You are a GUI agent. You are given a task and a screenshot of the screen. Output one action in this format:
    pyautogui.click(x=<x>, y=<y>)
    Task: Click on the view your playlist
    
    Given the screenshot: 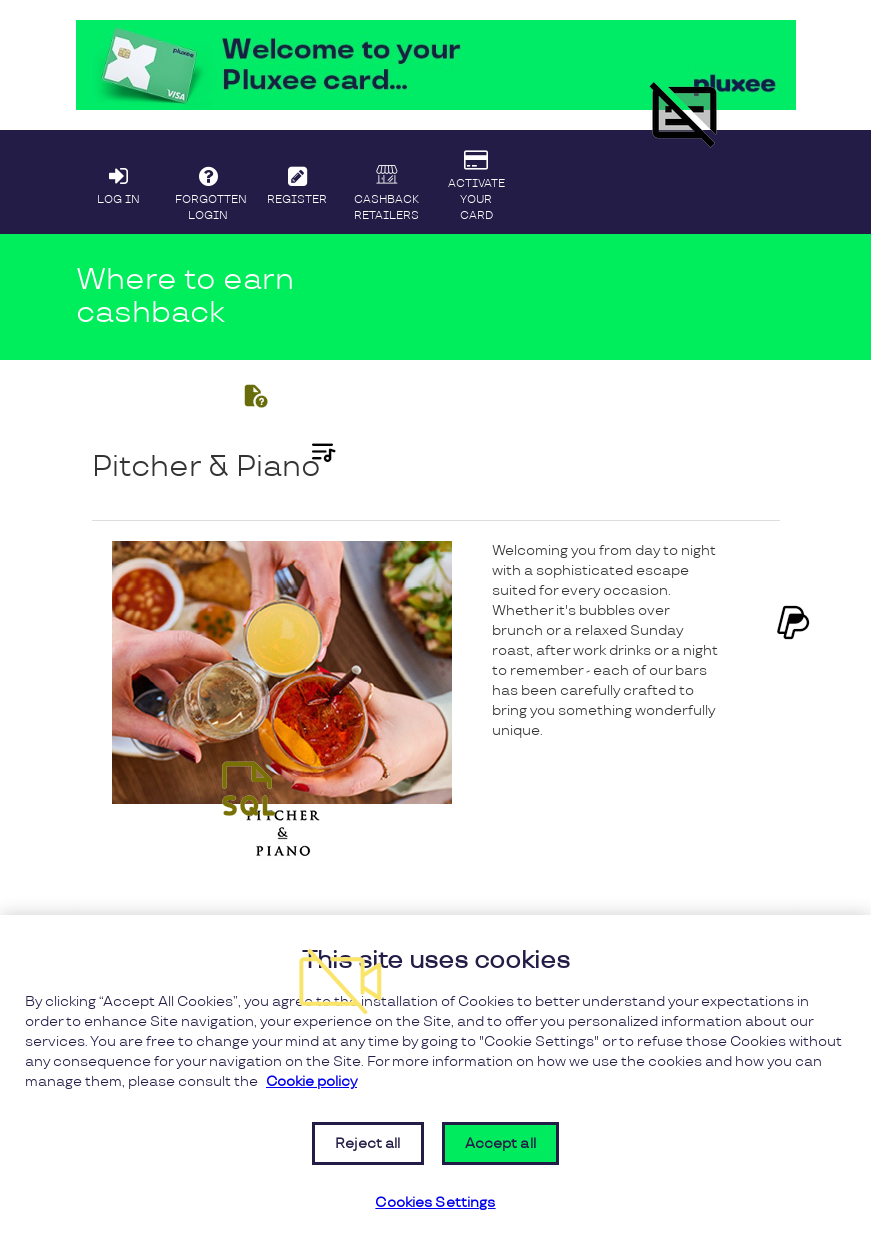 What is the action you would take?
    pyautogui.click(x=322, y=451)
    